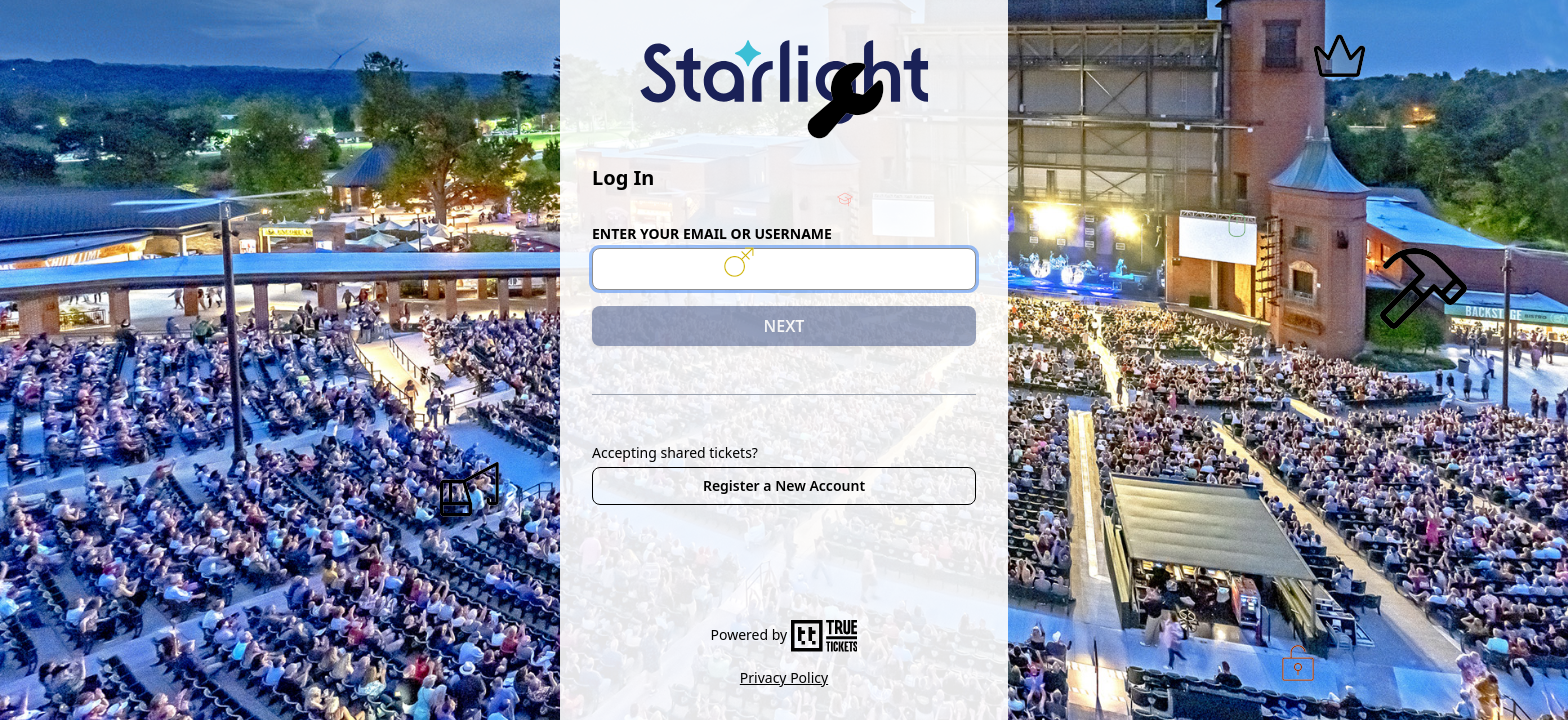 Image resolution: width=1568 pixels, height=720 pixels. What do you see at coordinates (845, 100) in the screenshot?
I see `access settings or preferences` at bounding box center [845, 100].